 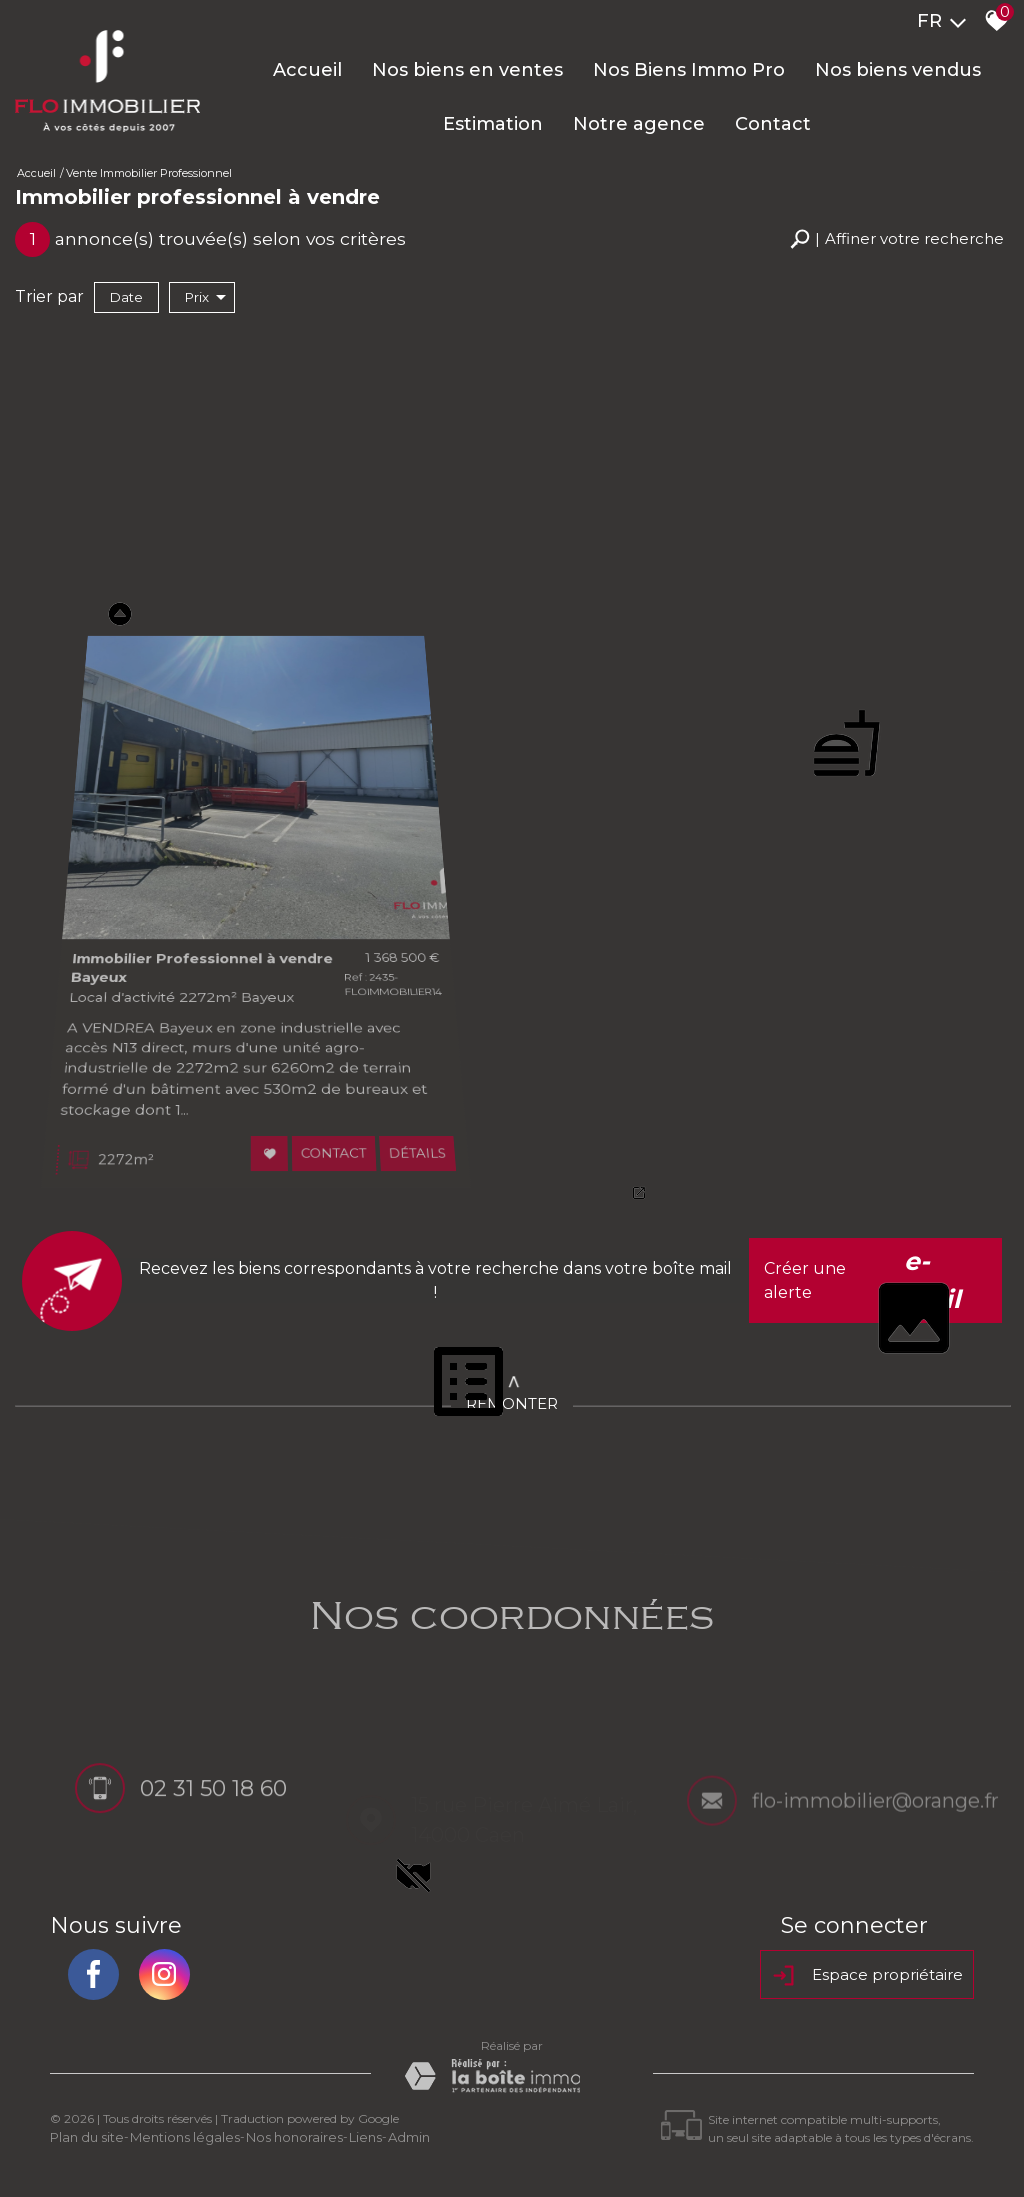 What do you see at coordinates (120, 614) in the screenshot?
I see `collapse an expanded section` at bounding box center [120, 614].